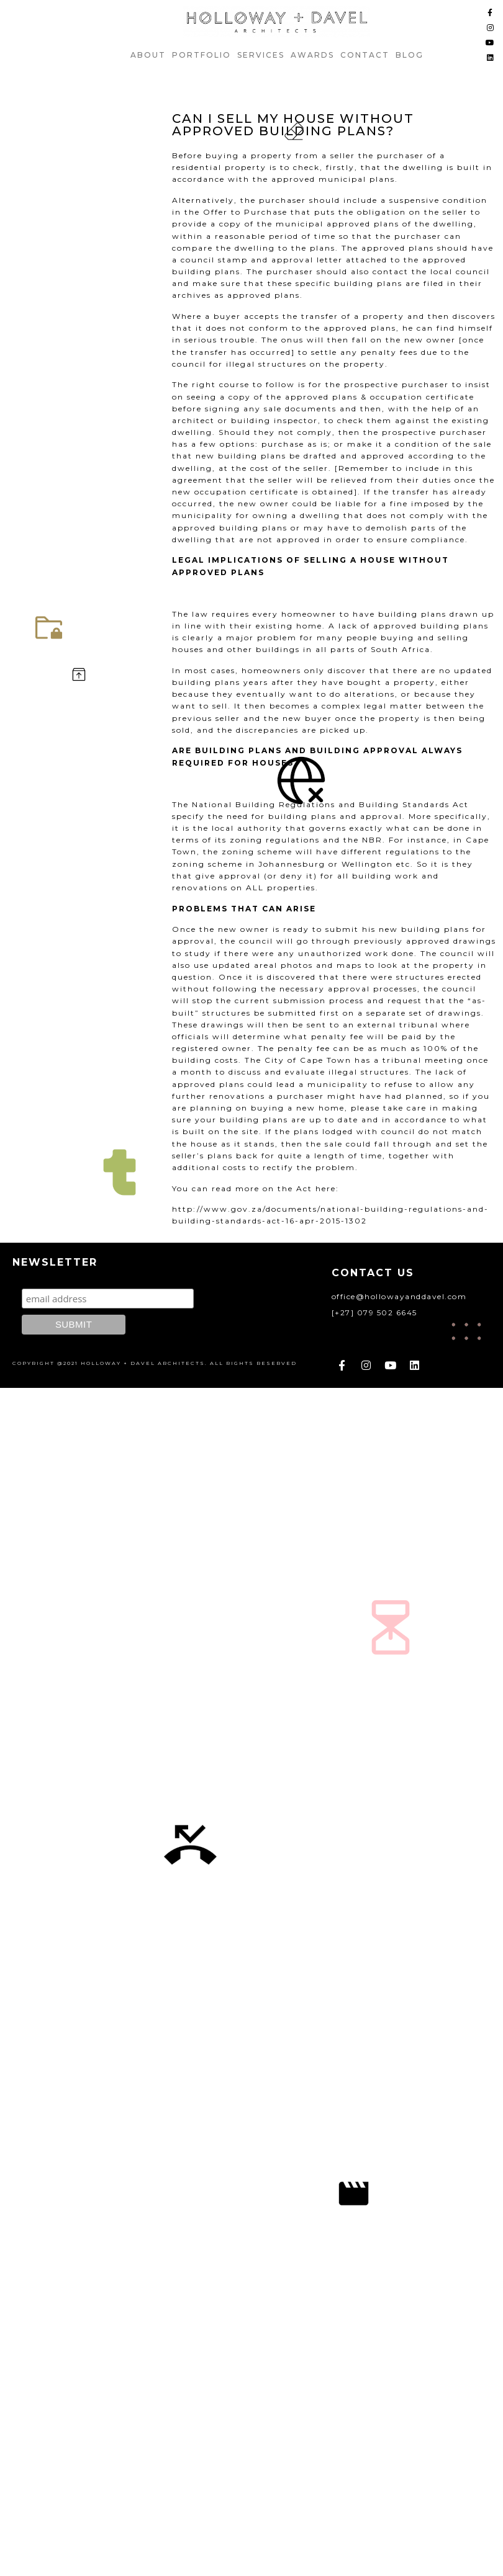 This screenshot has width=503, height=2576. I want to click on no internet connection, so click(301, 780).